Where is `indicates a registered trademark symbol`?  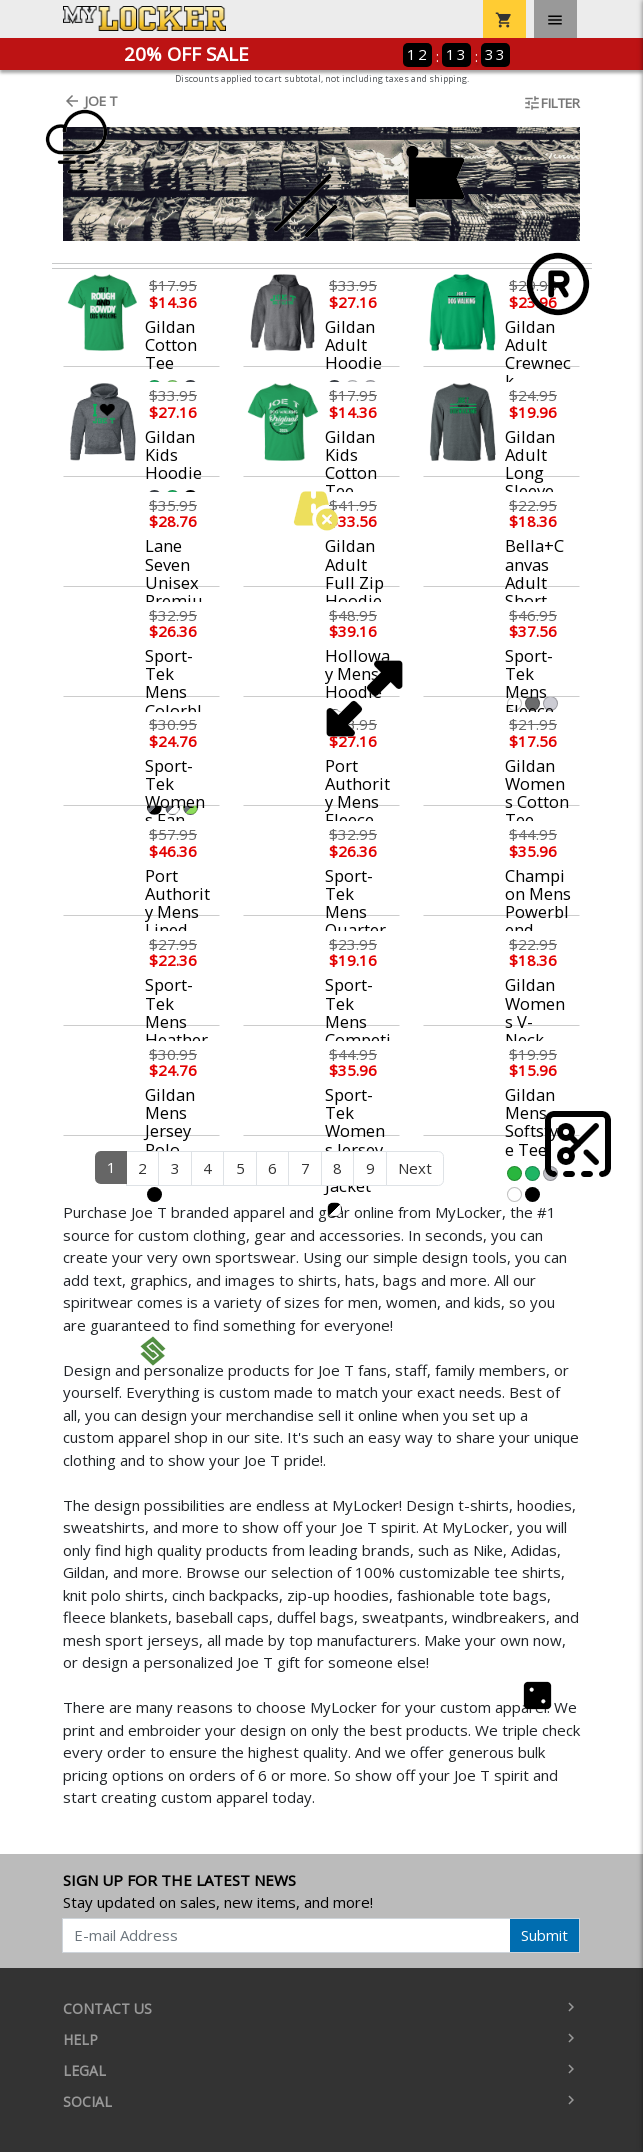 indicates a registered trademark symbol is located at coordinates (558, 284).